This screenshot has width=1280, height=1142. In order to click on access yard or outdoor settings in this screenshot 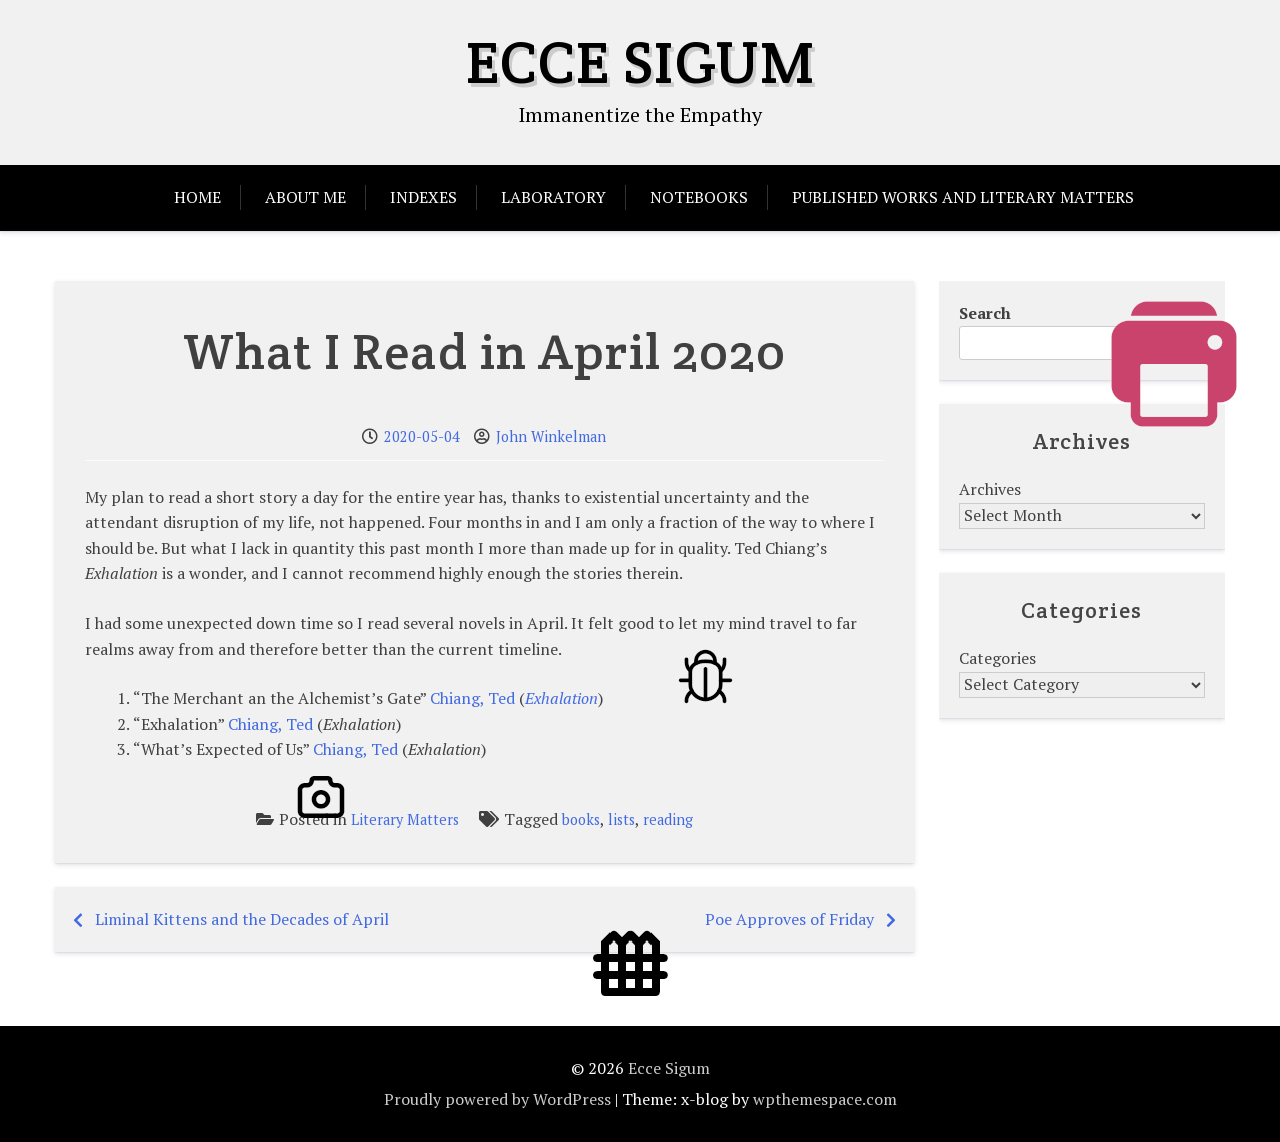, I will do `click(630, 962)`.